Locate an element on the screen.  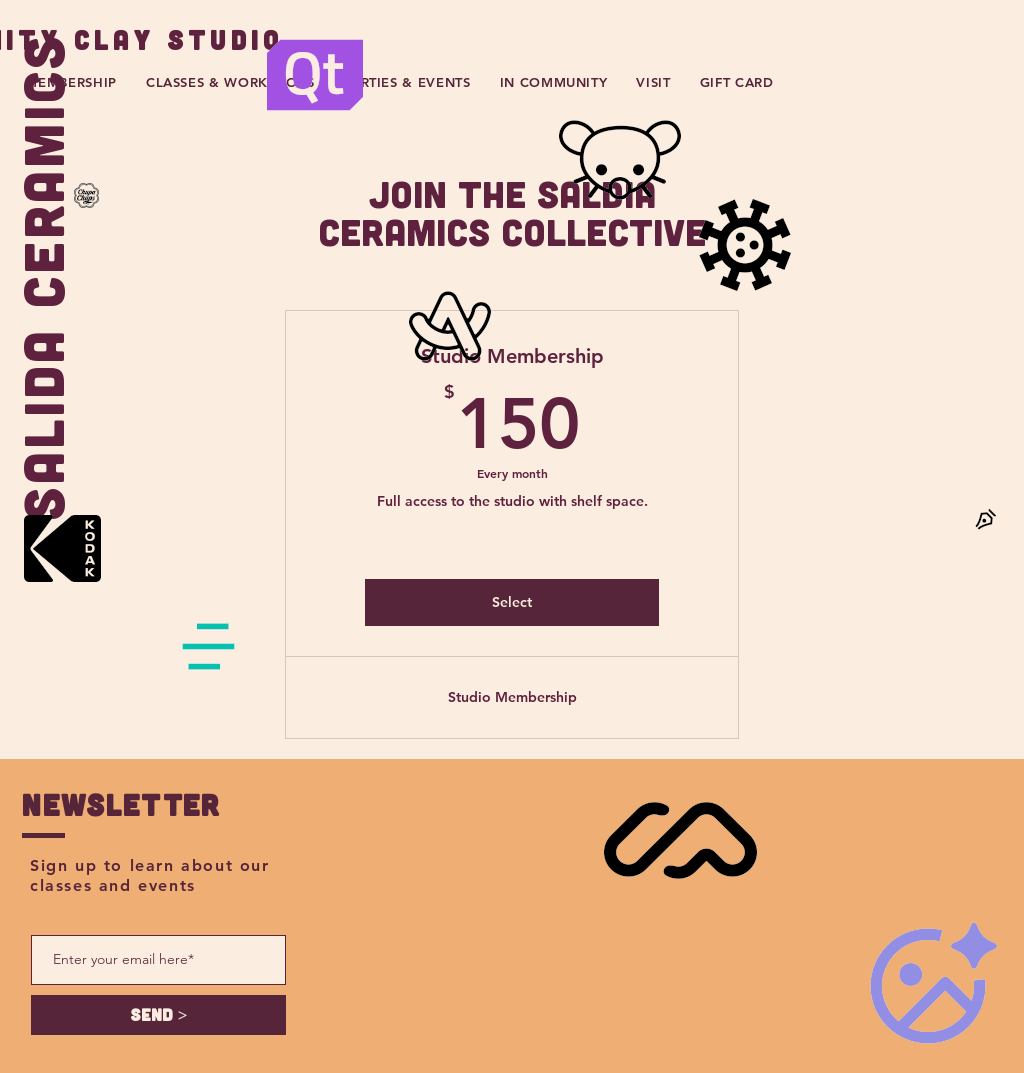
Qt framework branding or logo is located at coordinates (315, 75).